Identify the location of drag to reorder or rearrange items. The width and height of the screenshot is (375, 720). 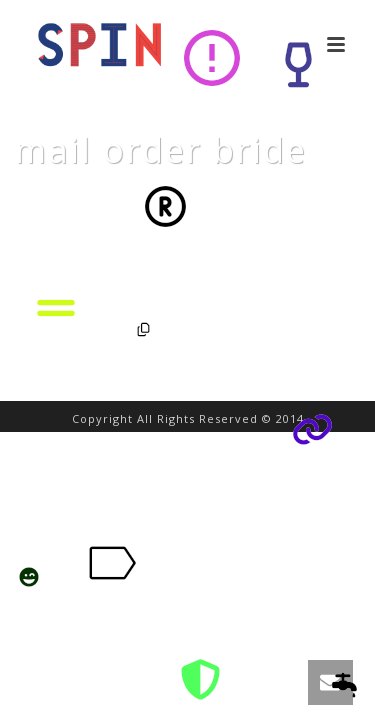
(56, 308).